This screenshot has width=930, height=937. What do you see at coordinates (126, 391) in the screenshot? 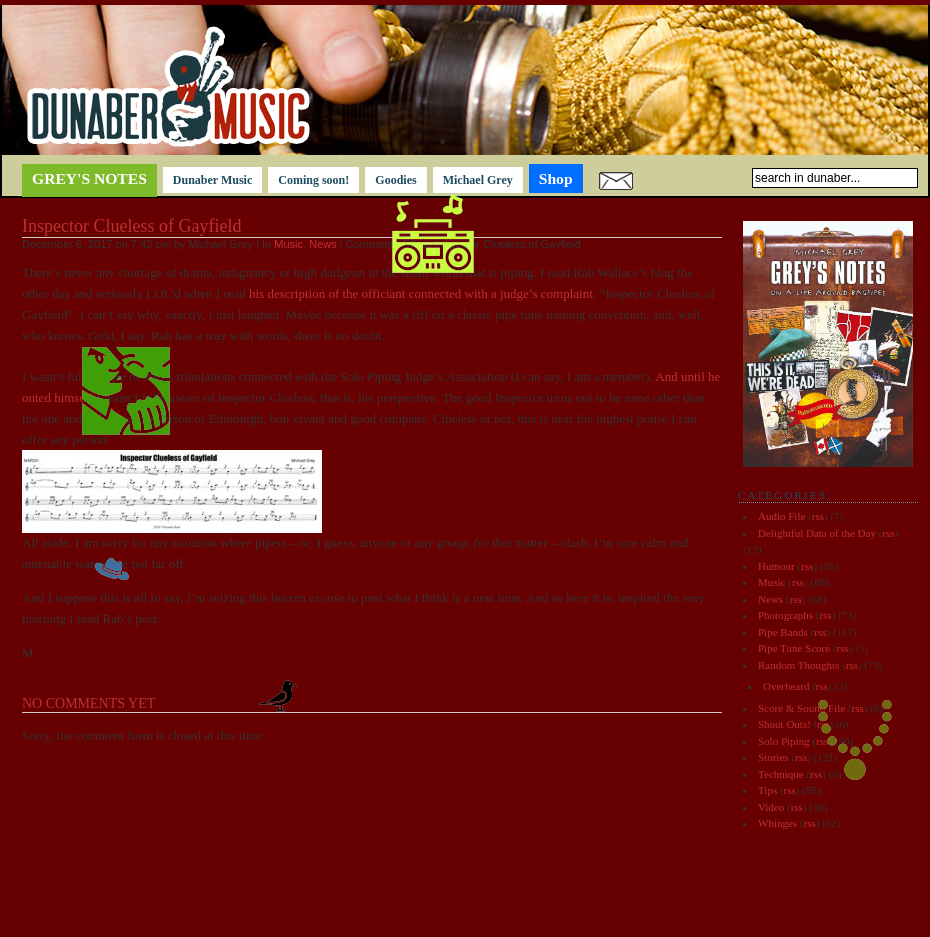
I see `initiate a persuasion or negotiation action` at bounding box center [126, 391].